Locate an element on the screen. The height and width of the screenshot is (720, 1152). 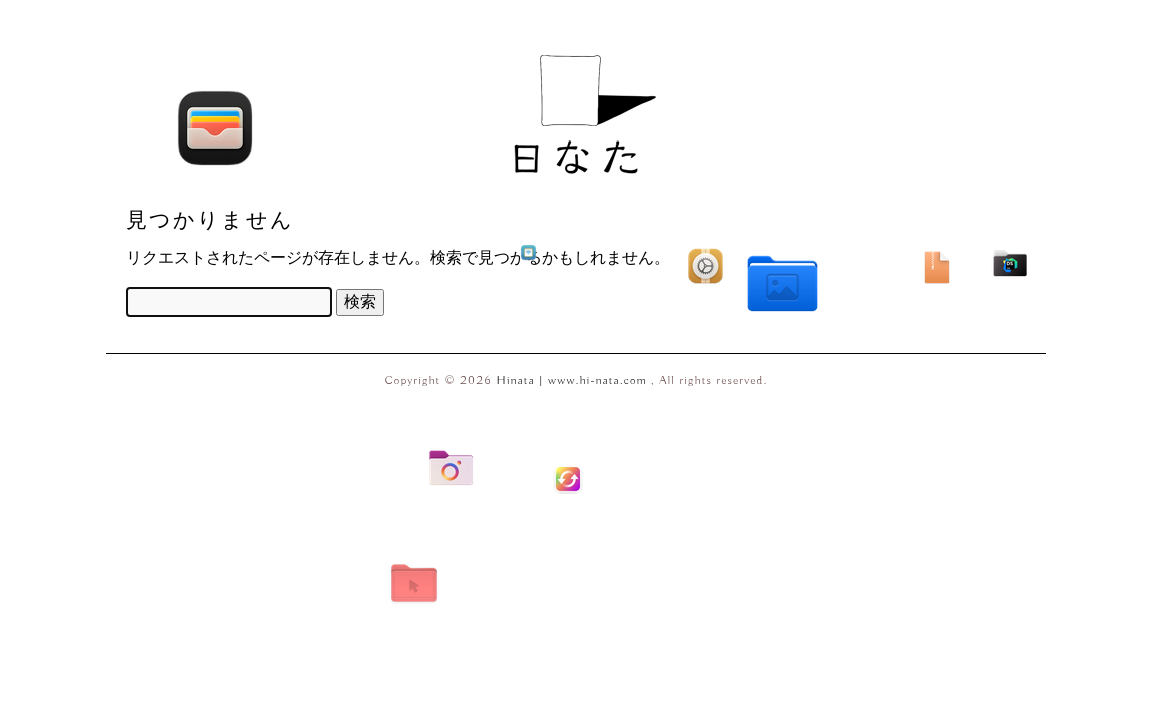
folder containing JetBrains DataSpell project files is located at coordinates (1010, 264).